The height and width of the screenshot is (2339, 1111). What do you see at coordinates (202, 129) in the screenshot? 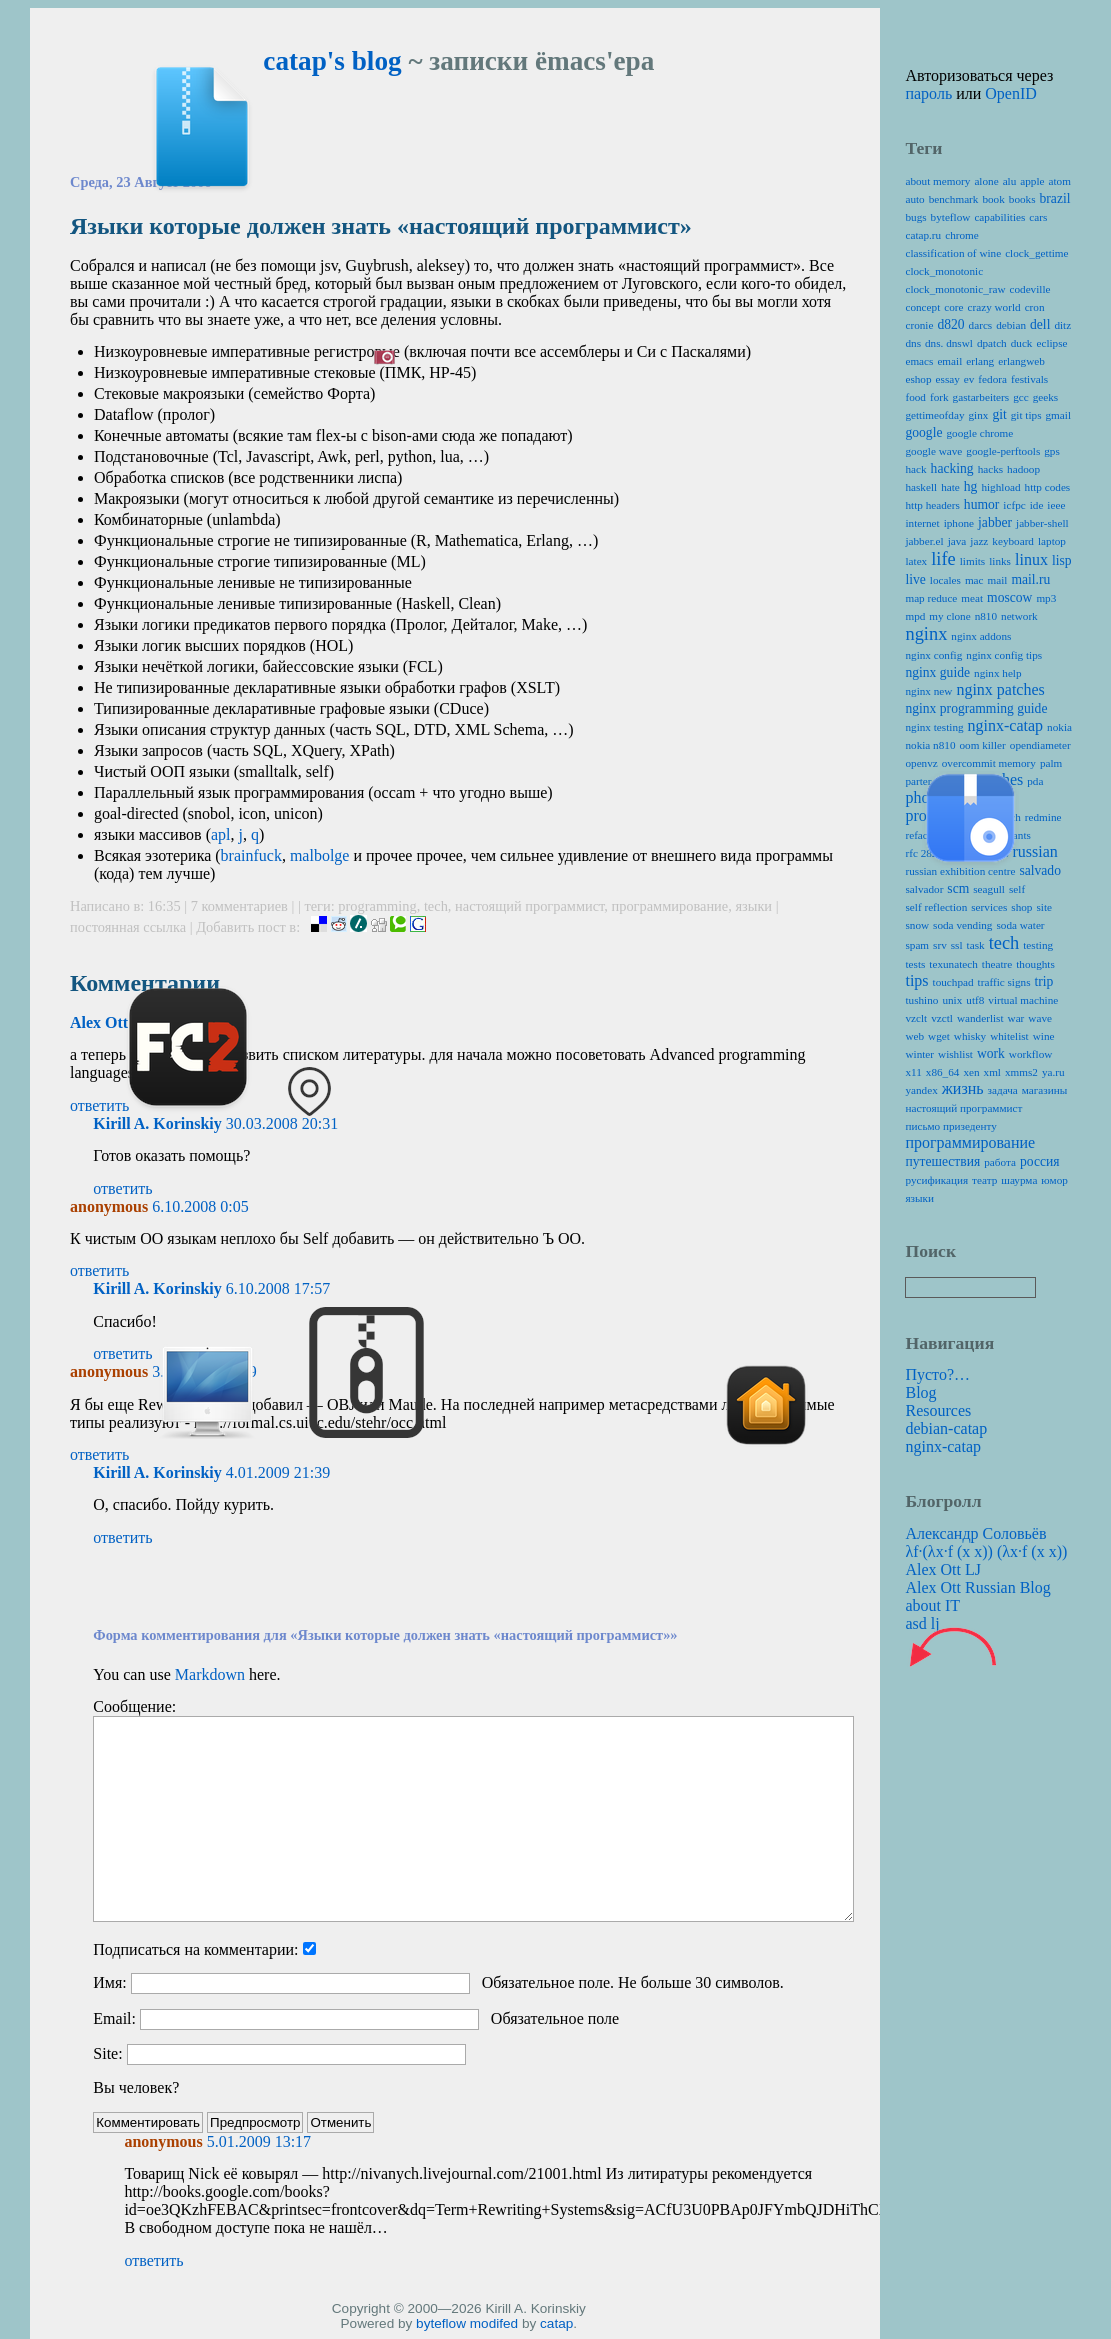
I see `an archive file in .ar format` at bounding box center [202, 129].